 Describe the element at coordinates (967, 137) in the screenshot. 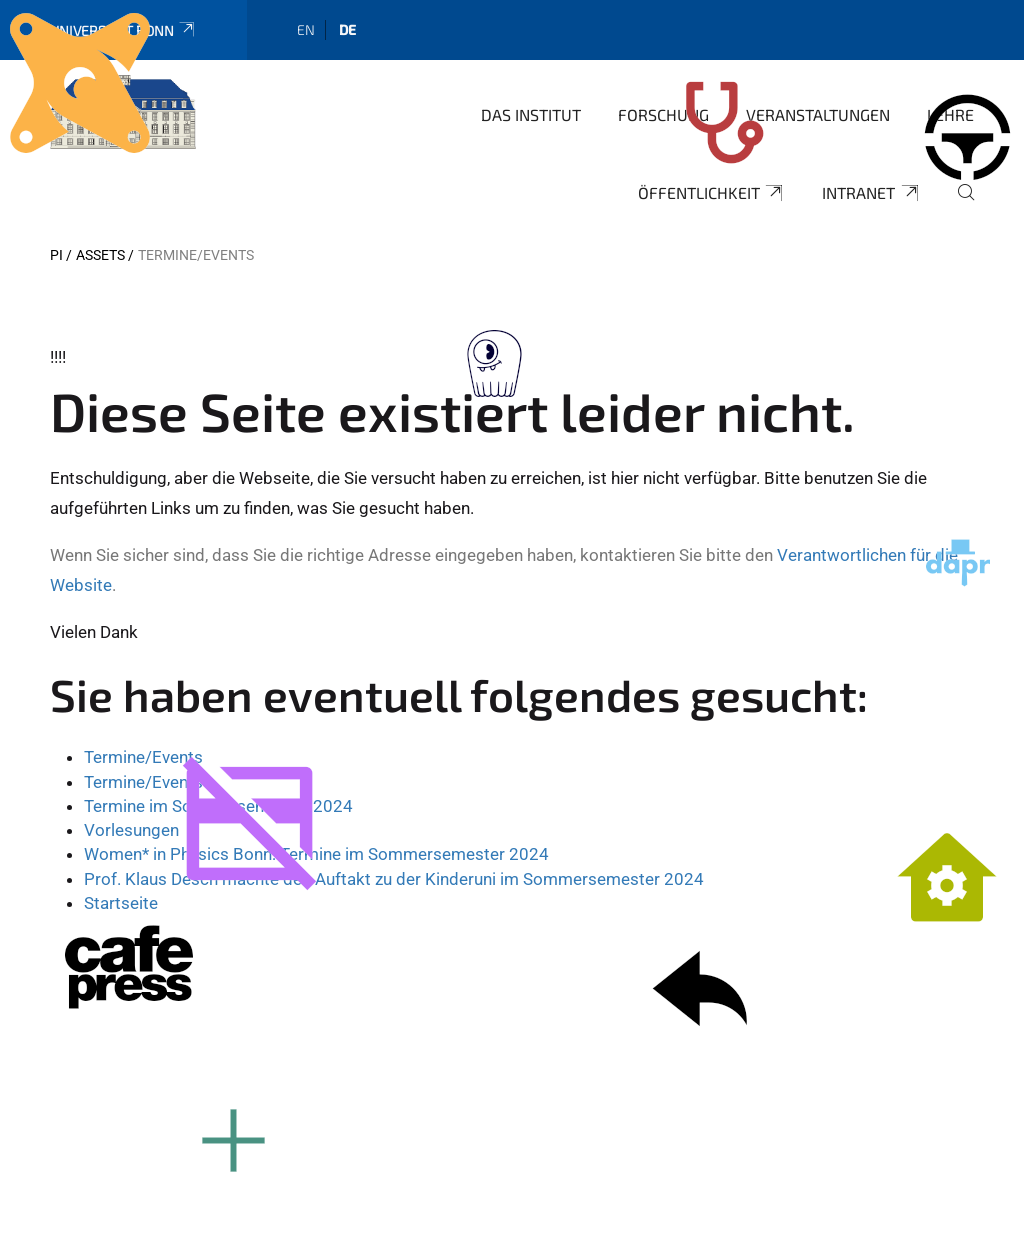

I see `access driving or navigation mode` at that location.